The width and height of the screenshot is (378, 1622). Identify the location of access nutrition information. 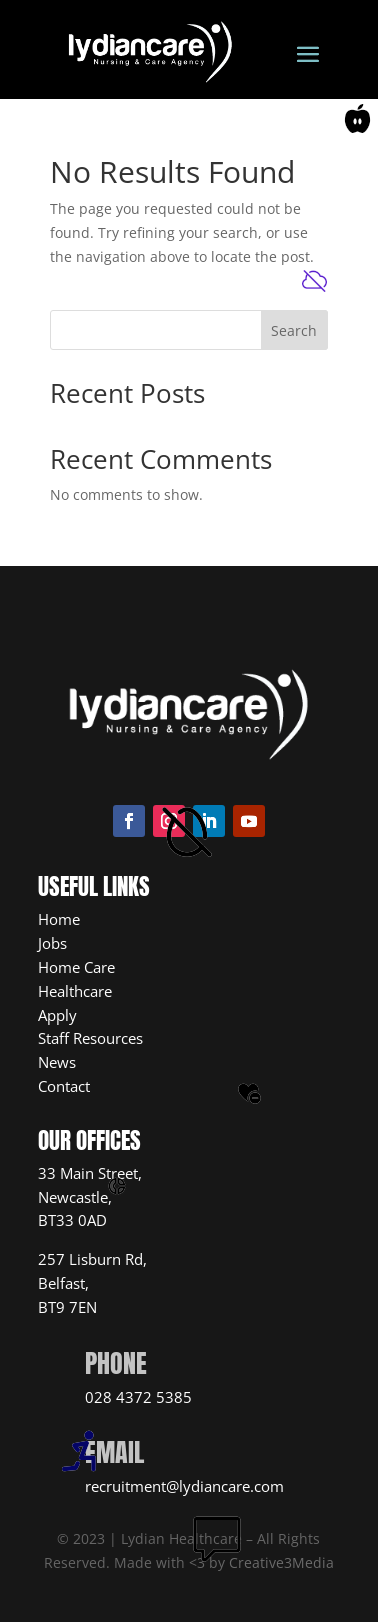
(357, 118).